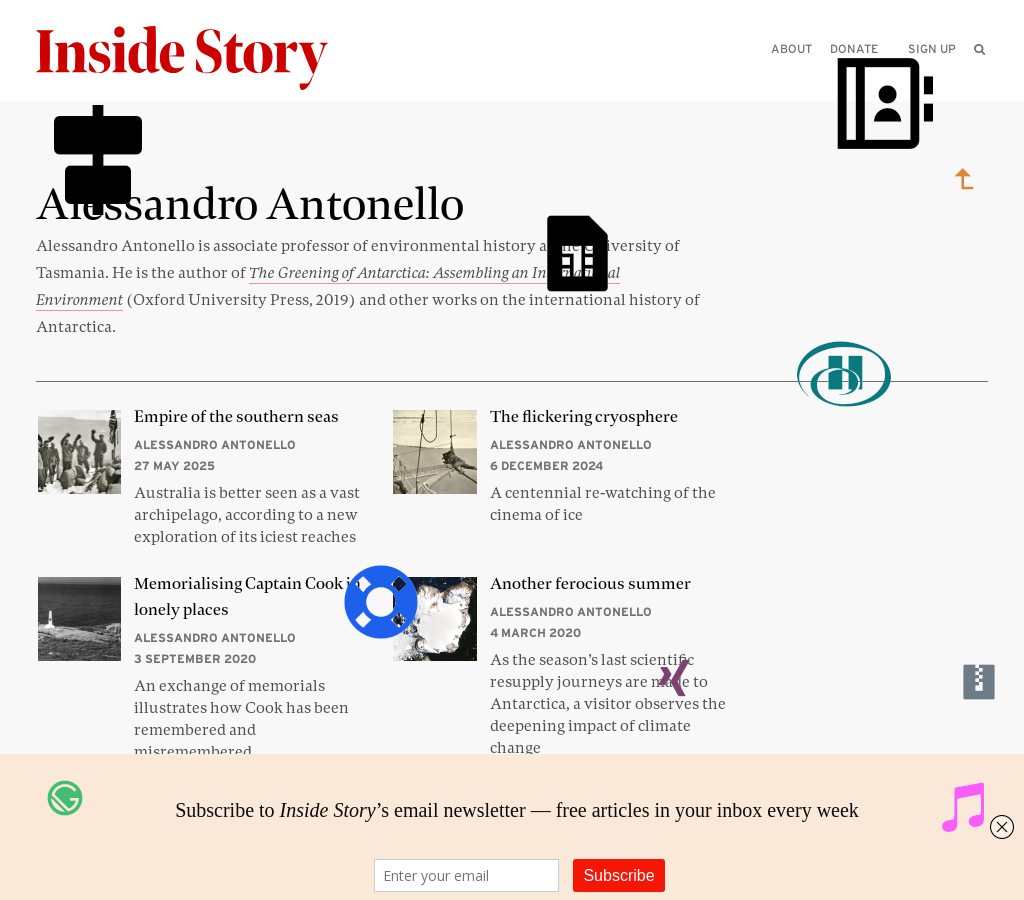 The image size is (1024, 900). Describe the element at coordinates (844, 374) in the screenshot. I see `hilton hotels and resorts logo` at that location.